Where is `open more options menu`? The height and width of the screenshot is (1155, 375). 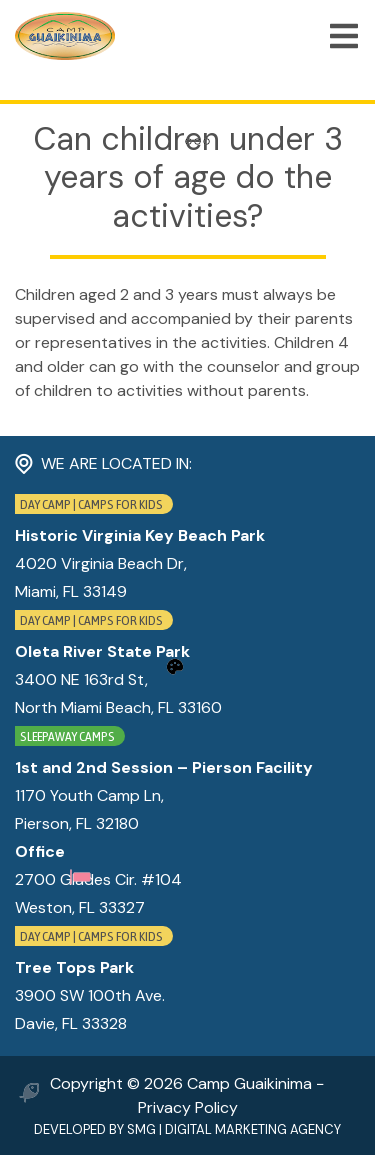 open more options menu is located at coordinates (197, 141).